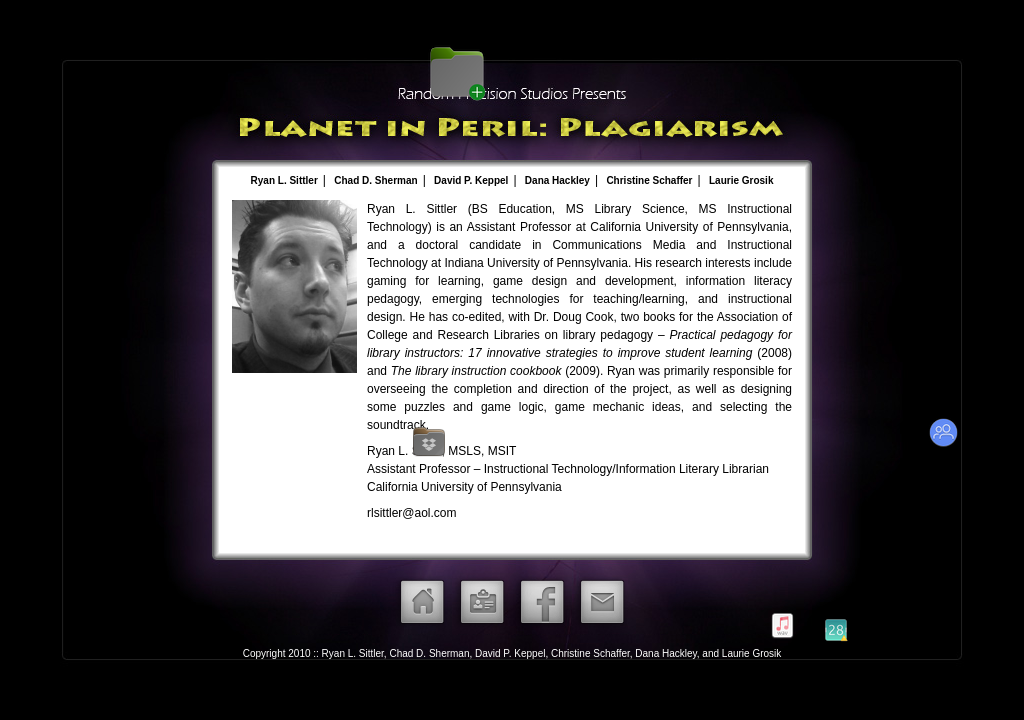  Describe the element at coordinates (429, 441) in the screenshot. I see `open your dropbox synced folder` at that location.